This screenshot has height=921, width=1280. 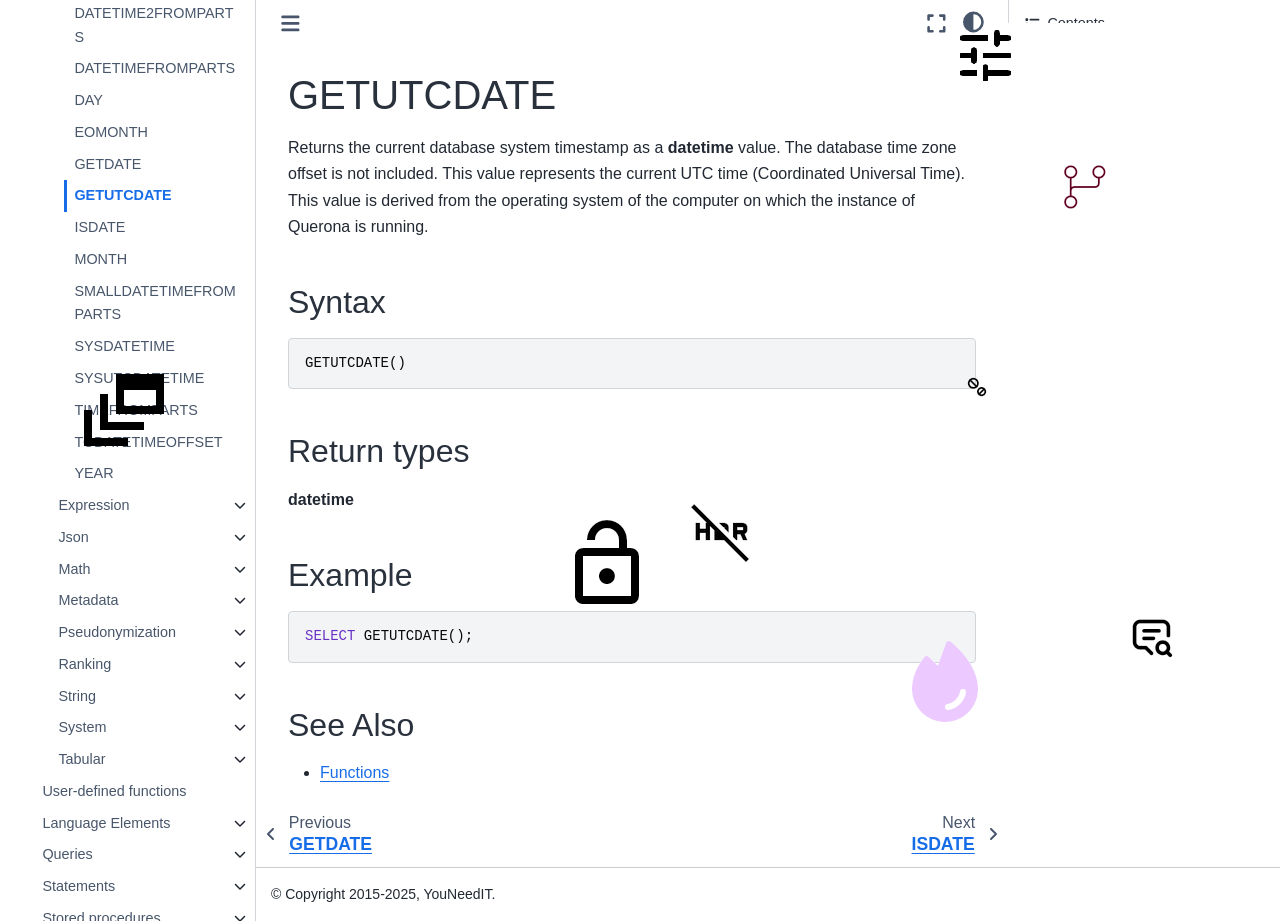 What do you see at coordinates (124, 410) in the screenshot?
I see `view dynamic or live feed content` at bounding box center [124, 410].